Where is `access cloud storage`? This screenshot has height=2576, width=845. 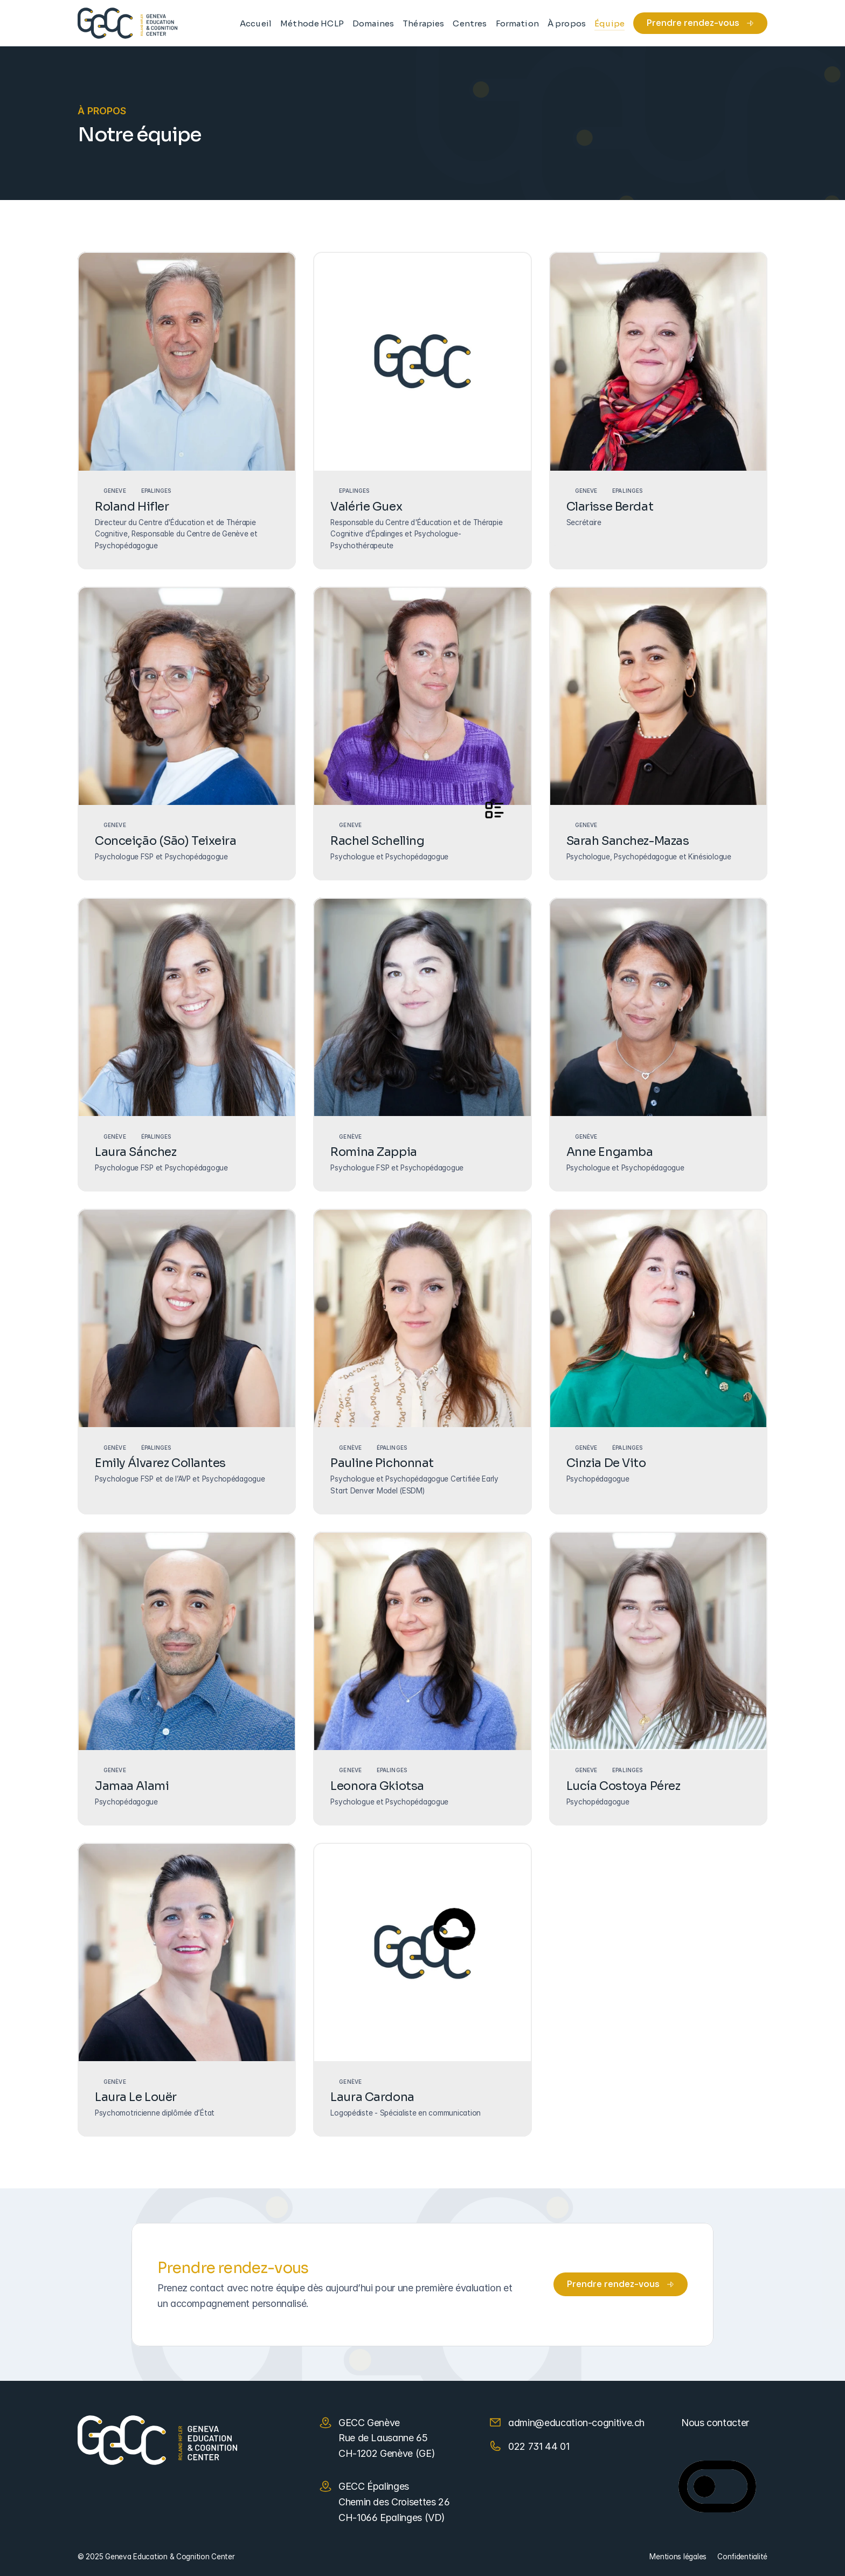 access cloud storage is located at coordinates (454, 1929).